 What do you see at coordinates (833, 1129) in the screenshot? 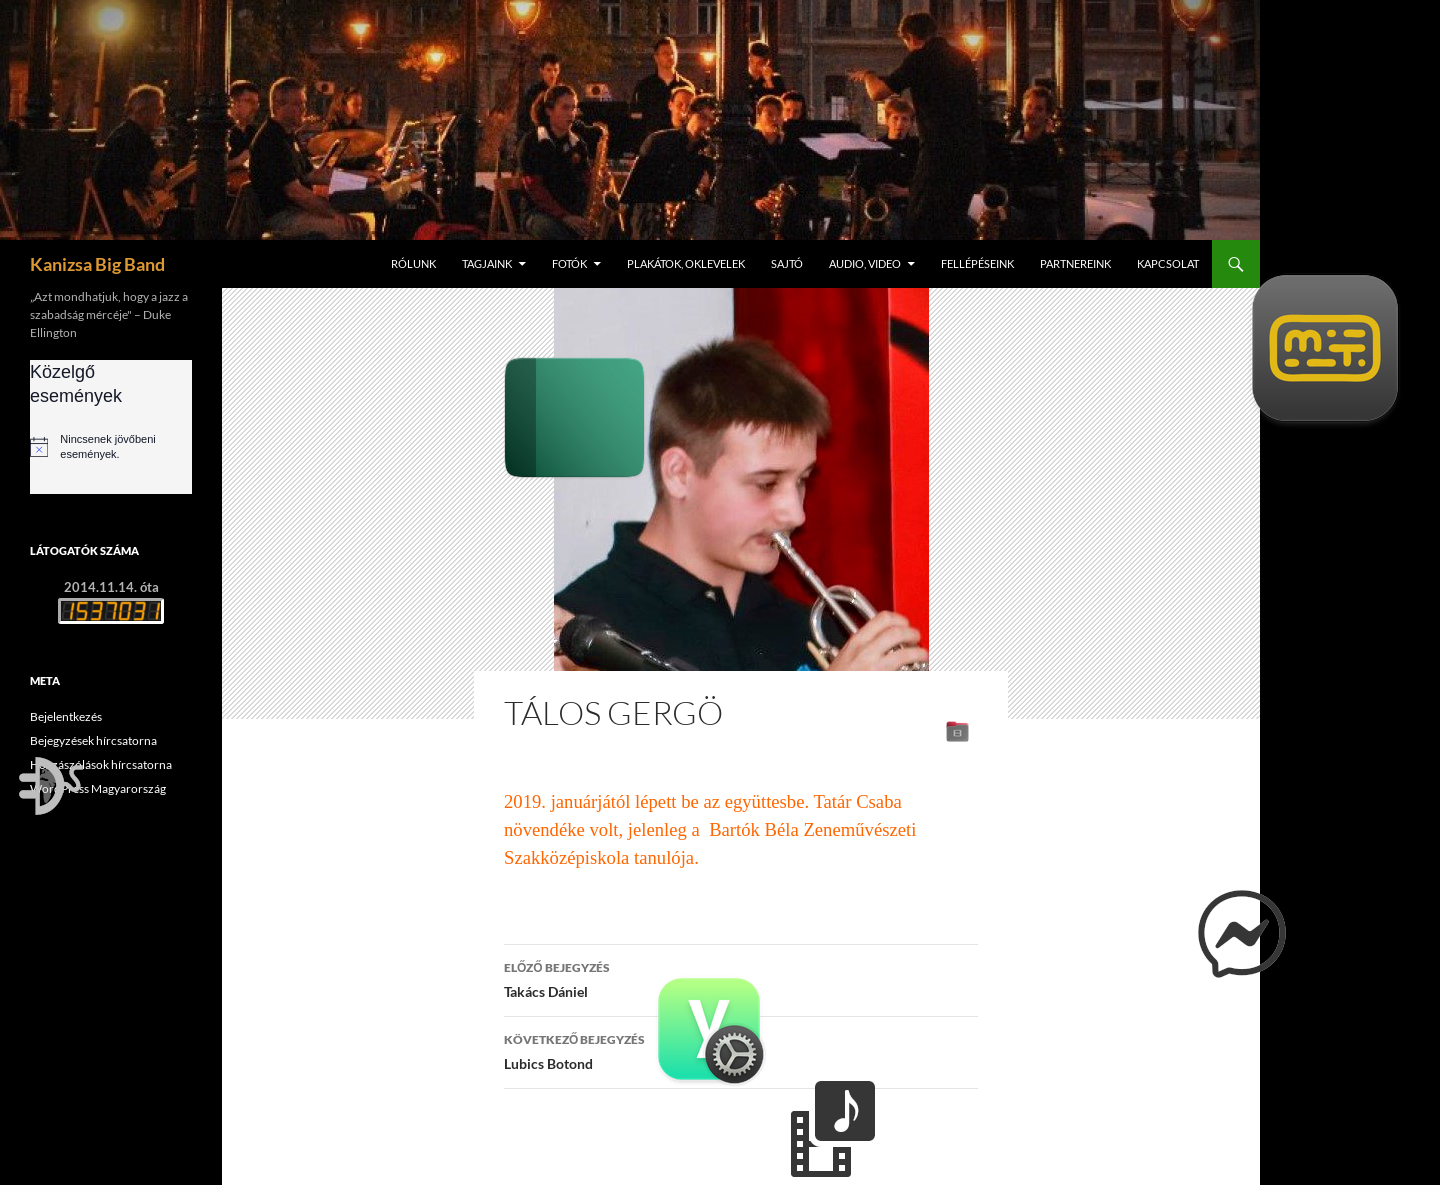
I see `access multimedia applications` at bounding box center [833, 1129].